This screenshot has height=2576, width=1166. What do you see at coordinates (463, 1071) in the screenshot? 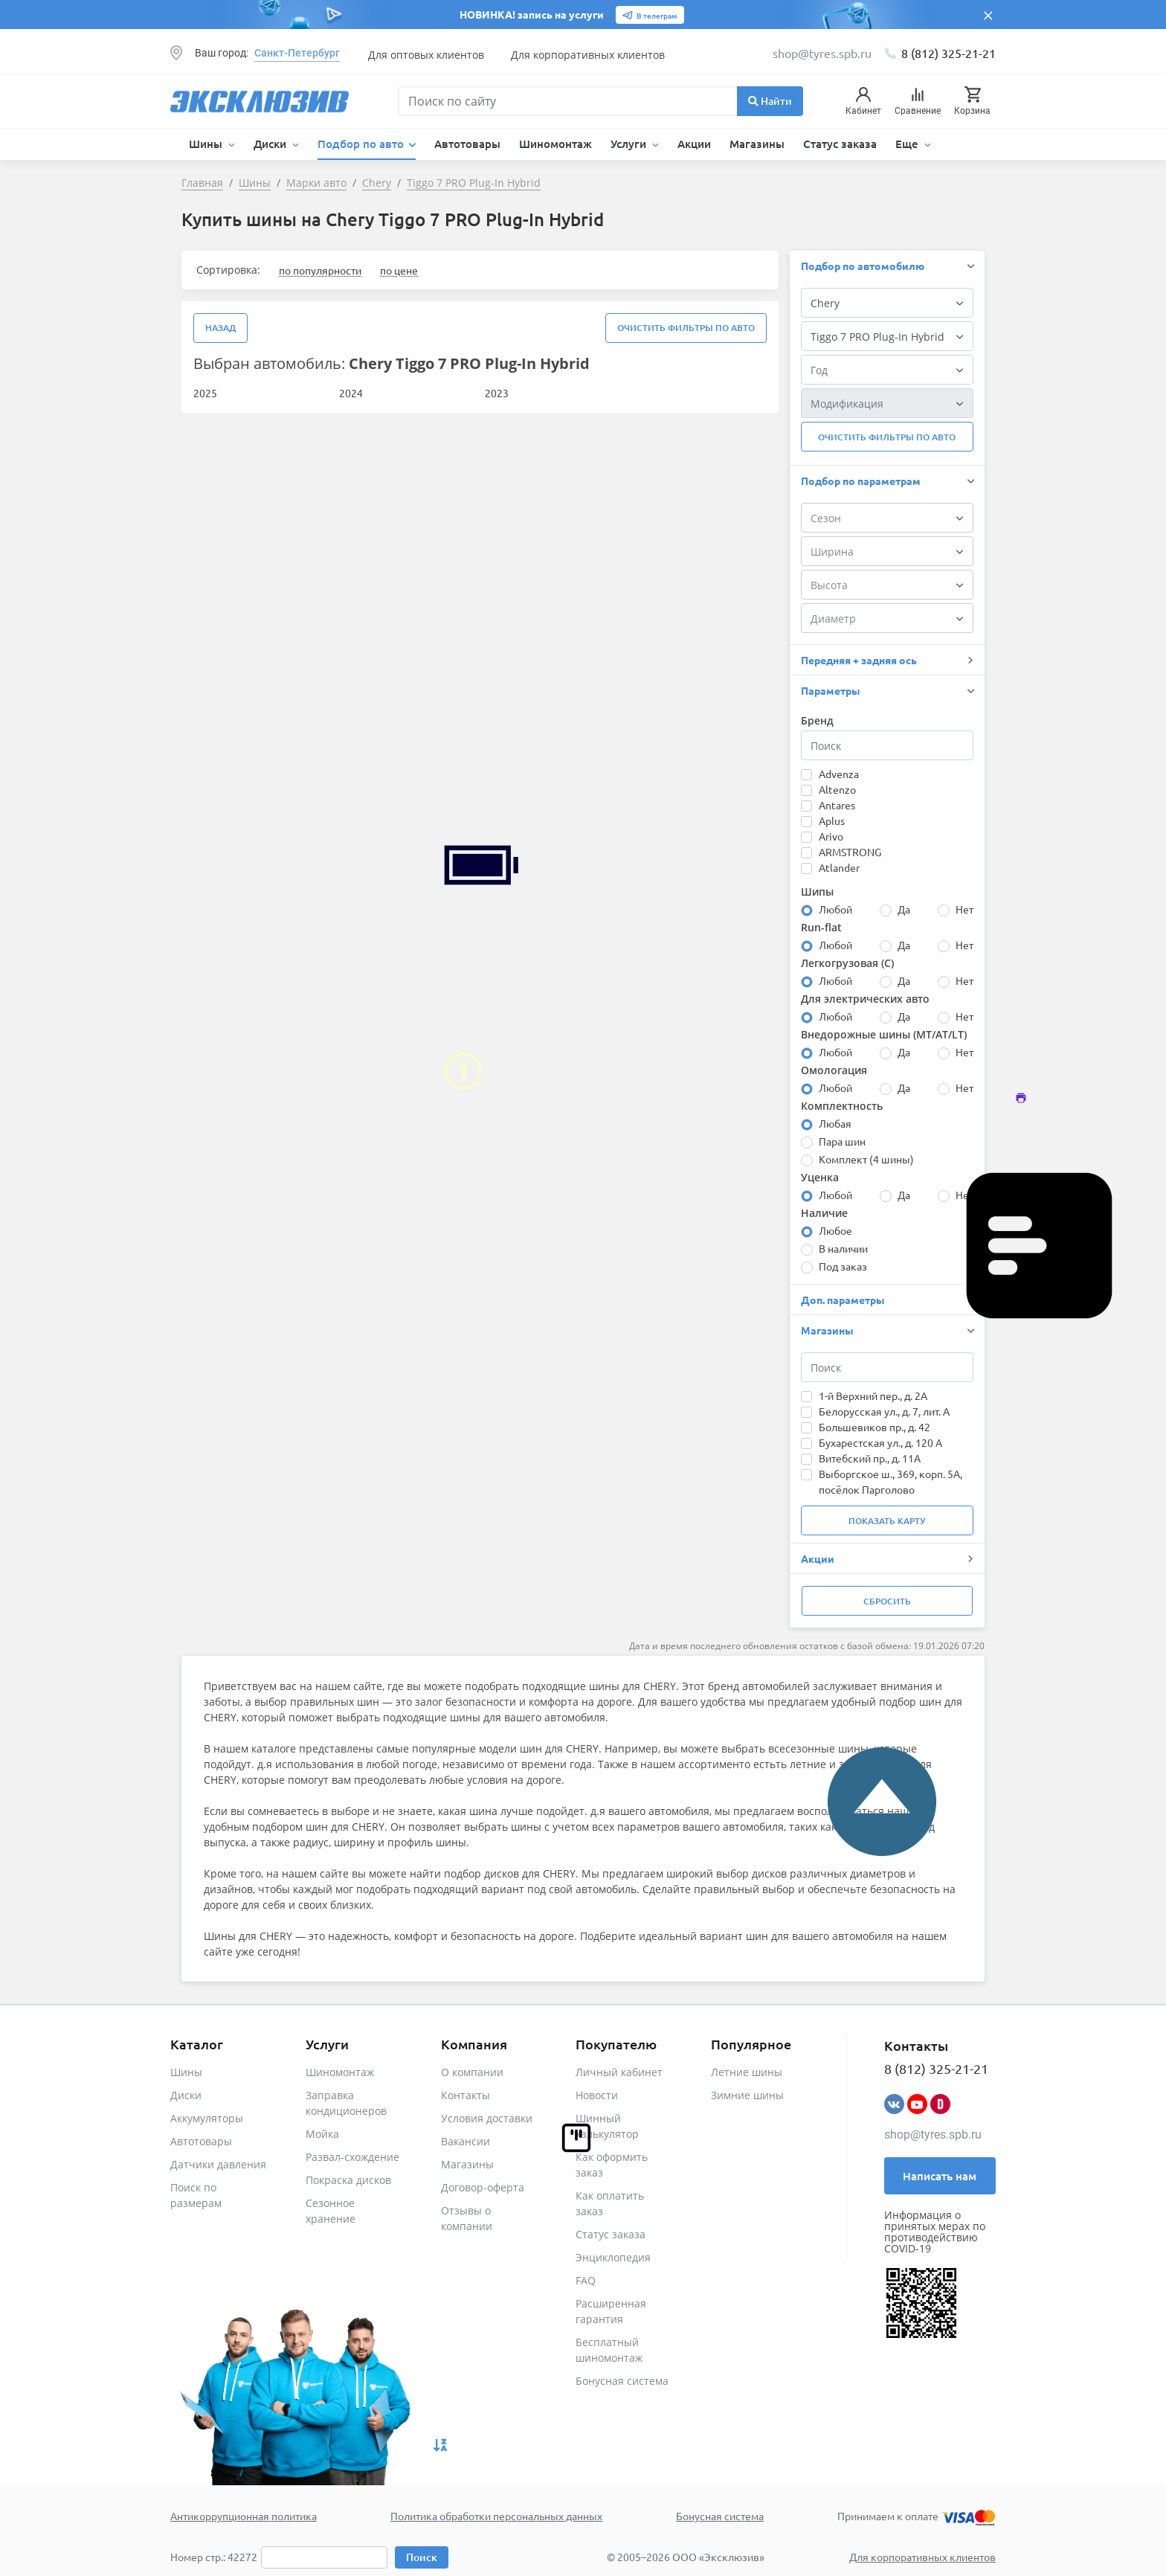
I see `indicates the first step in a process or sequence` at bounding box center [463, 1071].